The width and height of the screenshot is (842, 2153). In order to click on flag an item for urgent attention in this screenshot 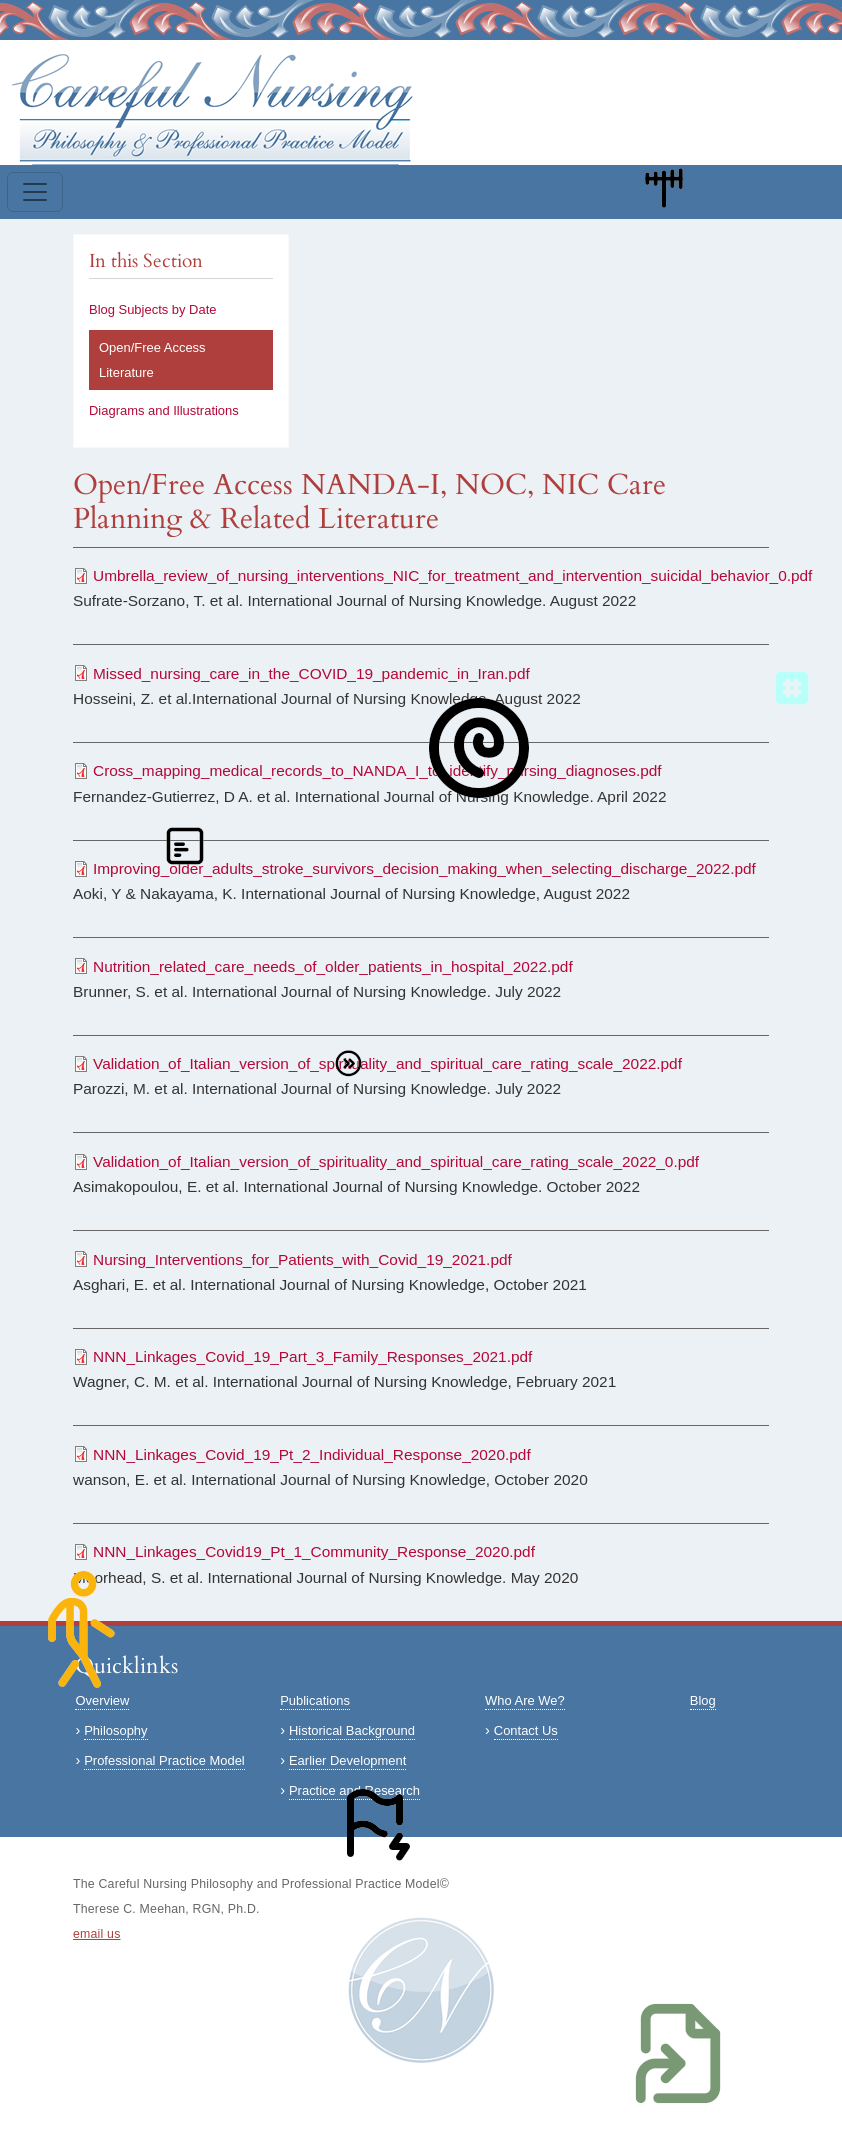, I will do `click(375, 1822)`.